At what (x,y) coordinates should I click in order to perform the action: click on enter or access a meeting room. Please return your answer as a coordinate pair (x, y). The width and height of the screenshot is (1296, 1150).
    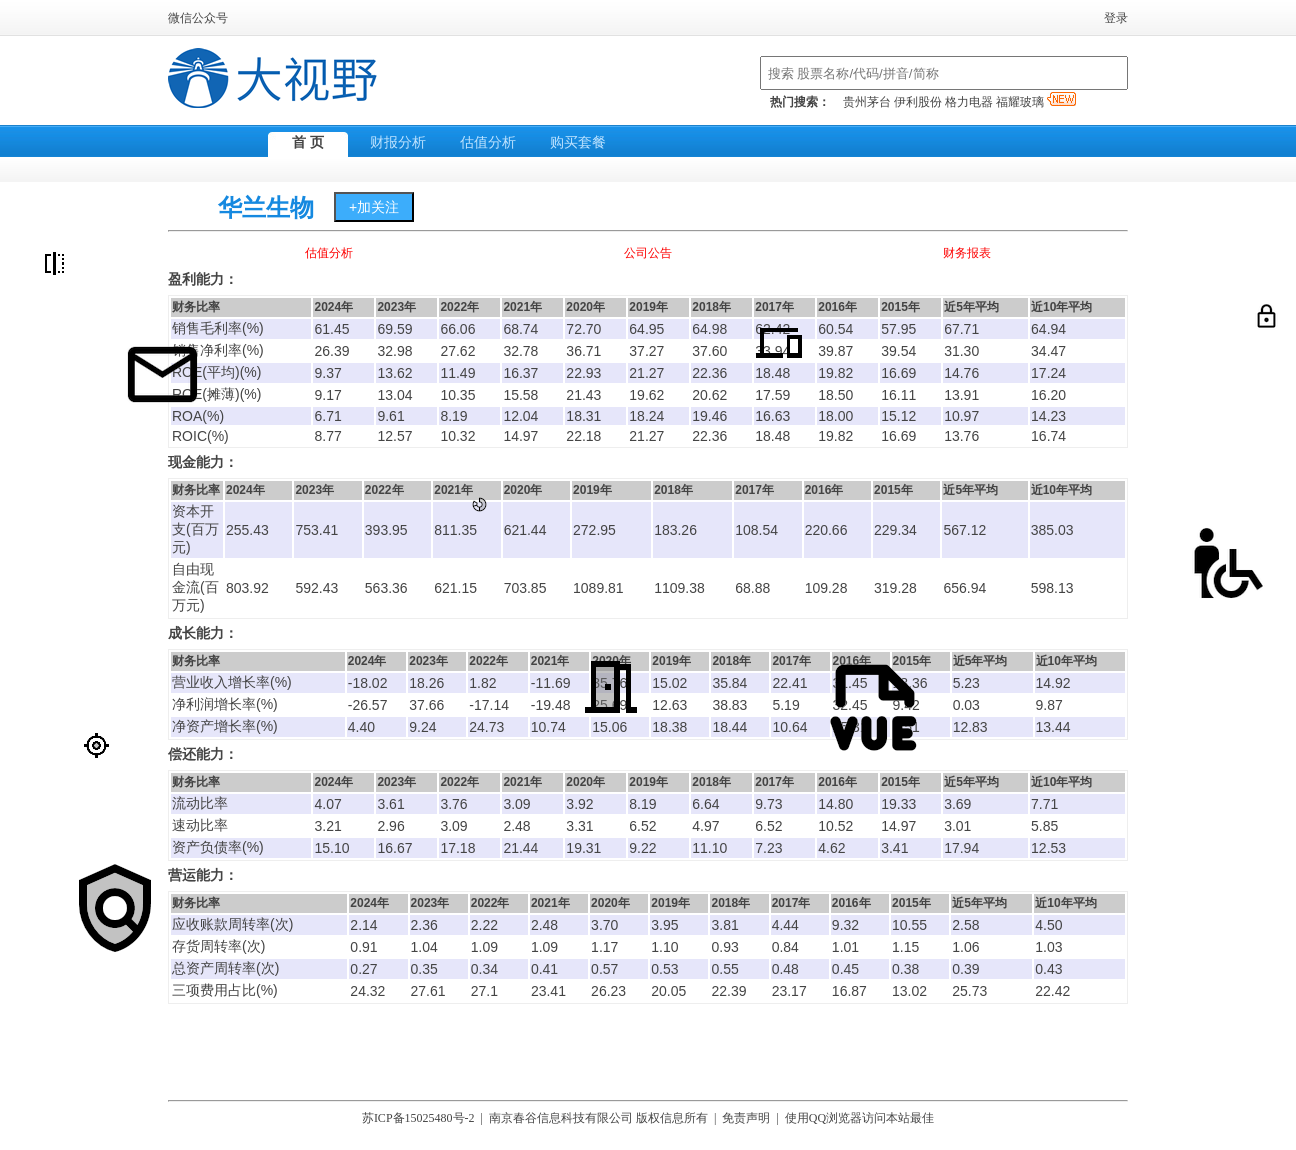
    Looking at the image, I should click on (611, 687).